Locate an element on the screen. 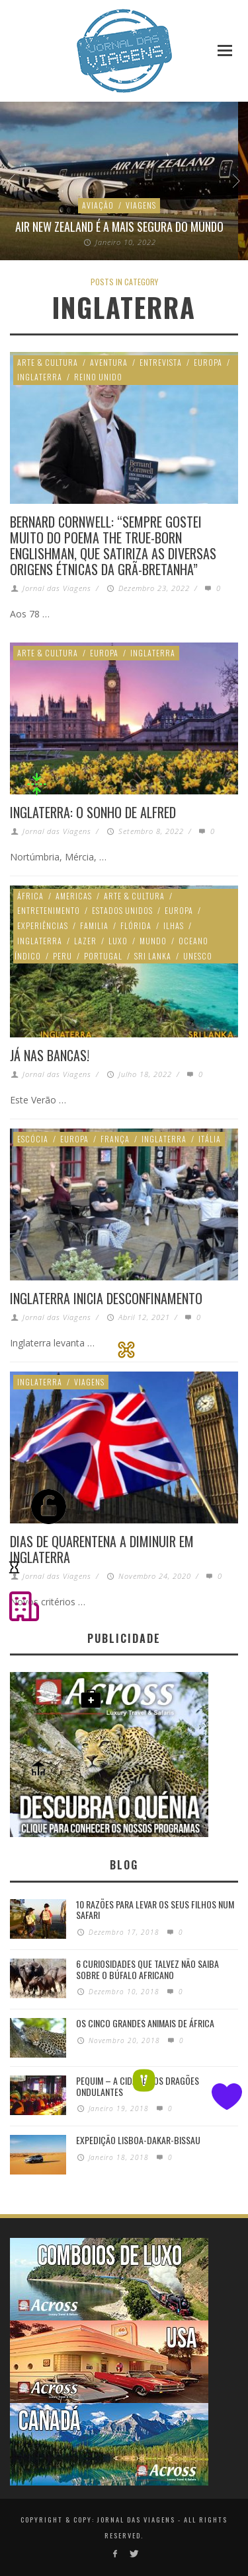 This screenshot has height=2576, width=248. access outdoor or patio settings is located at coordinates (38, 1768).